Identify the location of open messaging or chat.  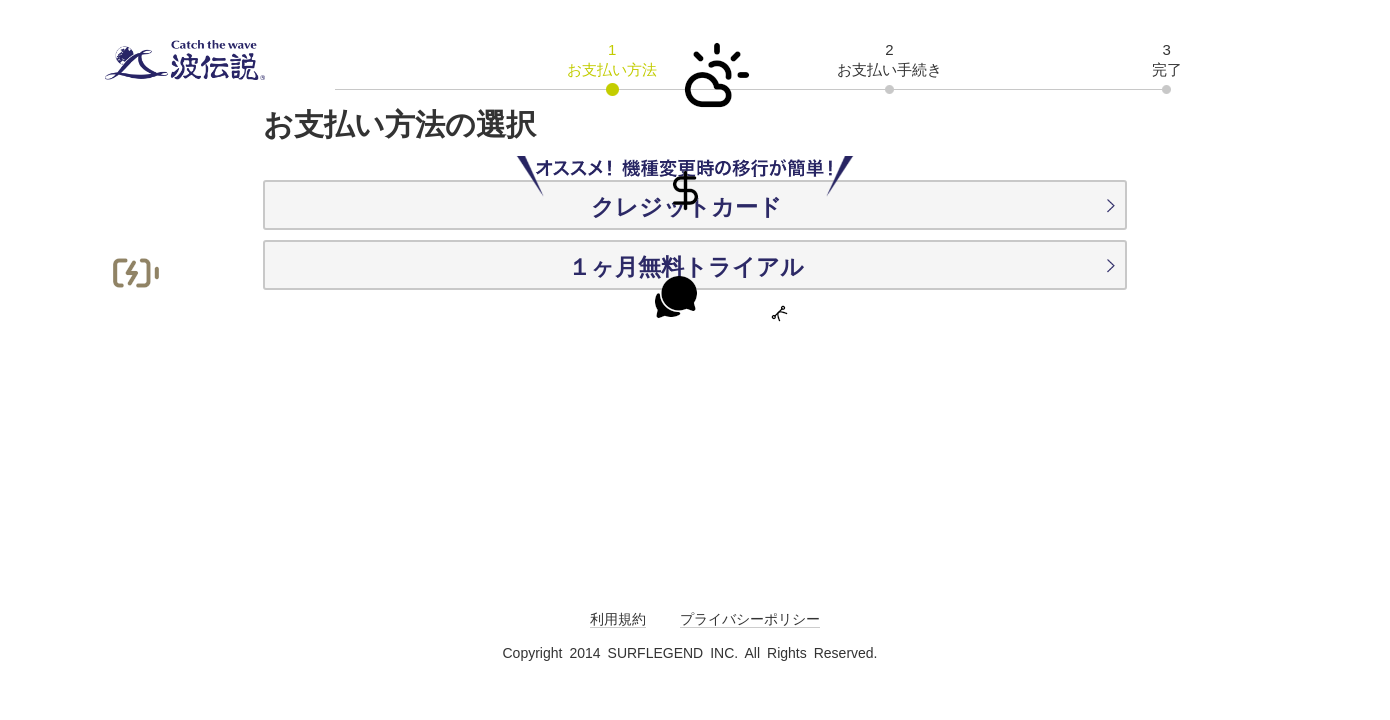
(676, 297).